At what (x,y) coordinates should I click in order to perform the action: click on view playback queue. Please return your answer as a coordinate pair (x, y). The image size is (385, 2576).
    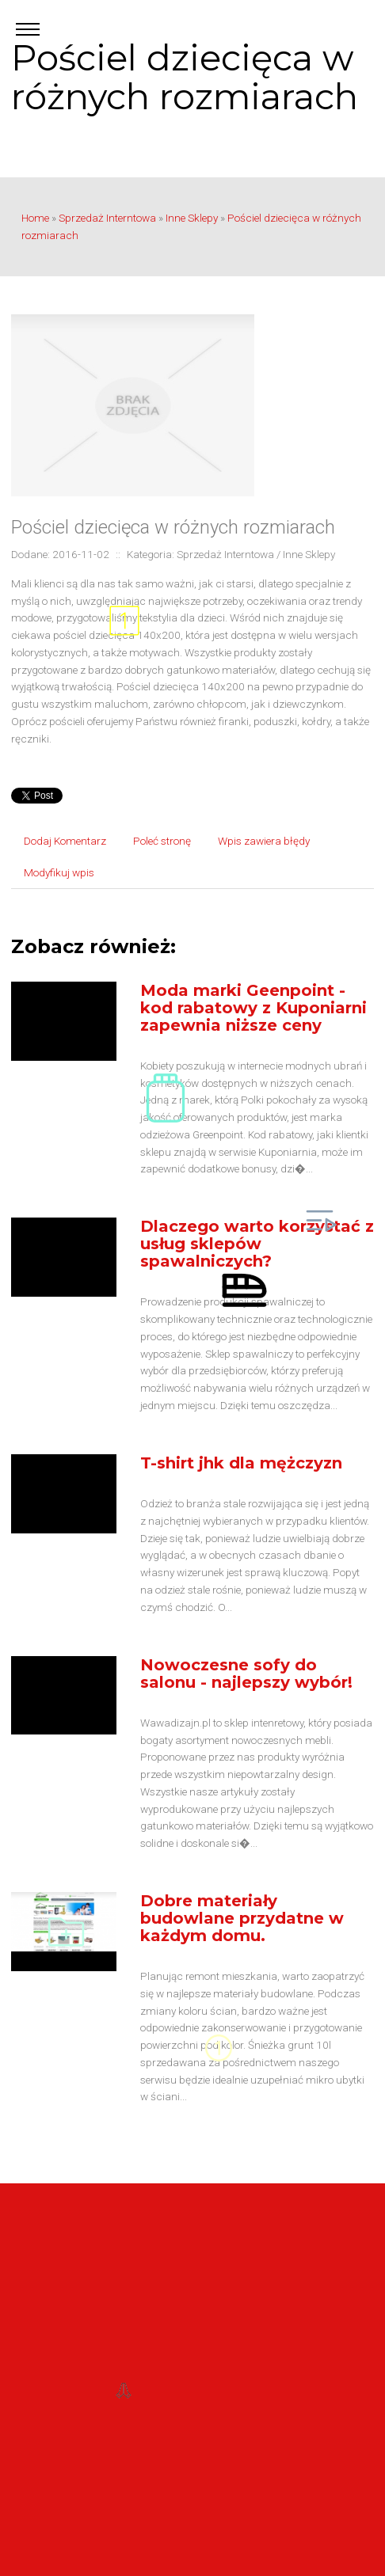
    Looking at the image, I should click on (319, 1220).